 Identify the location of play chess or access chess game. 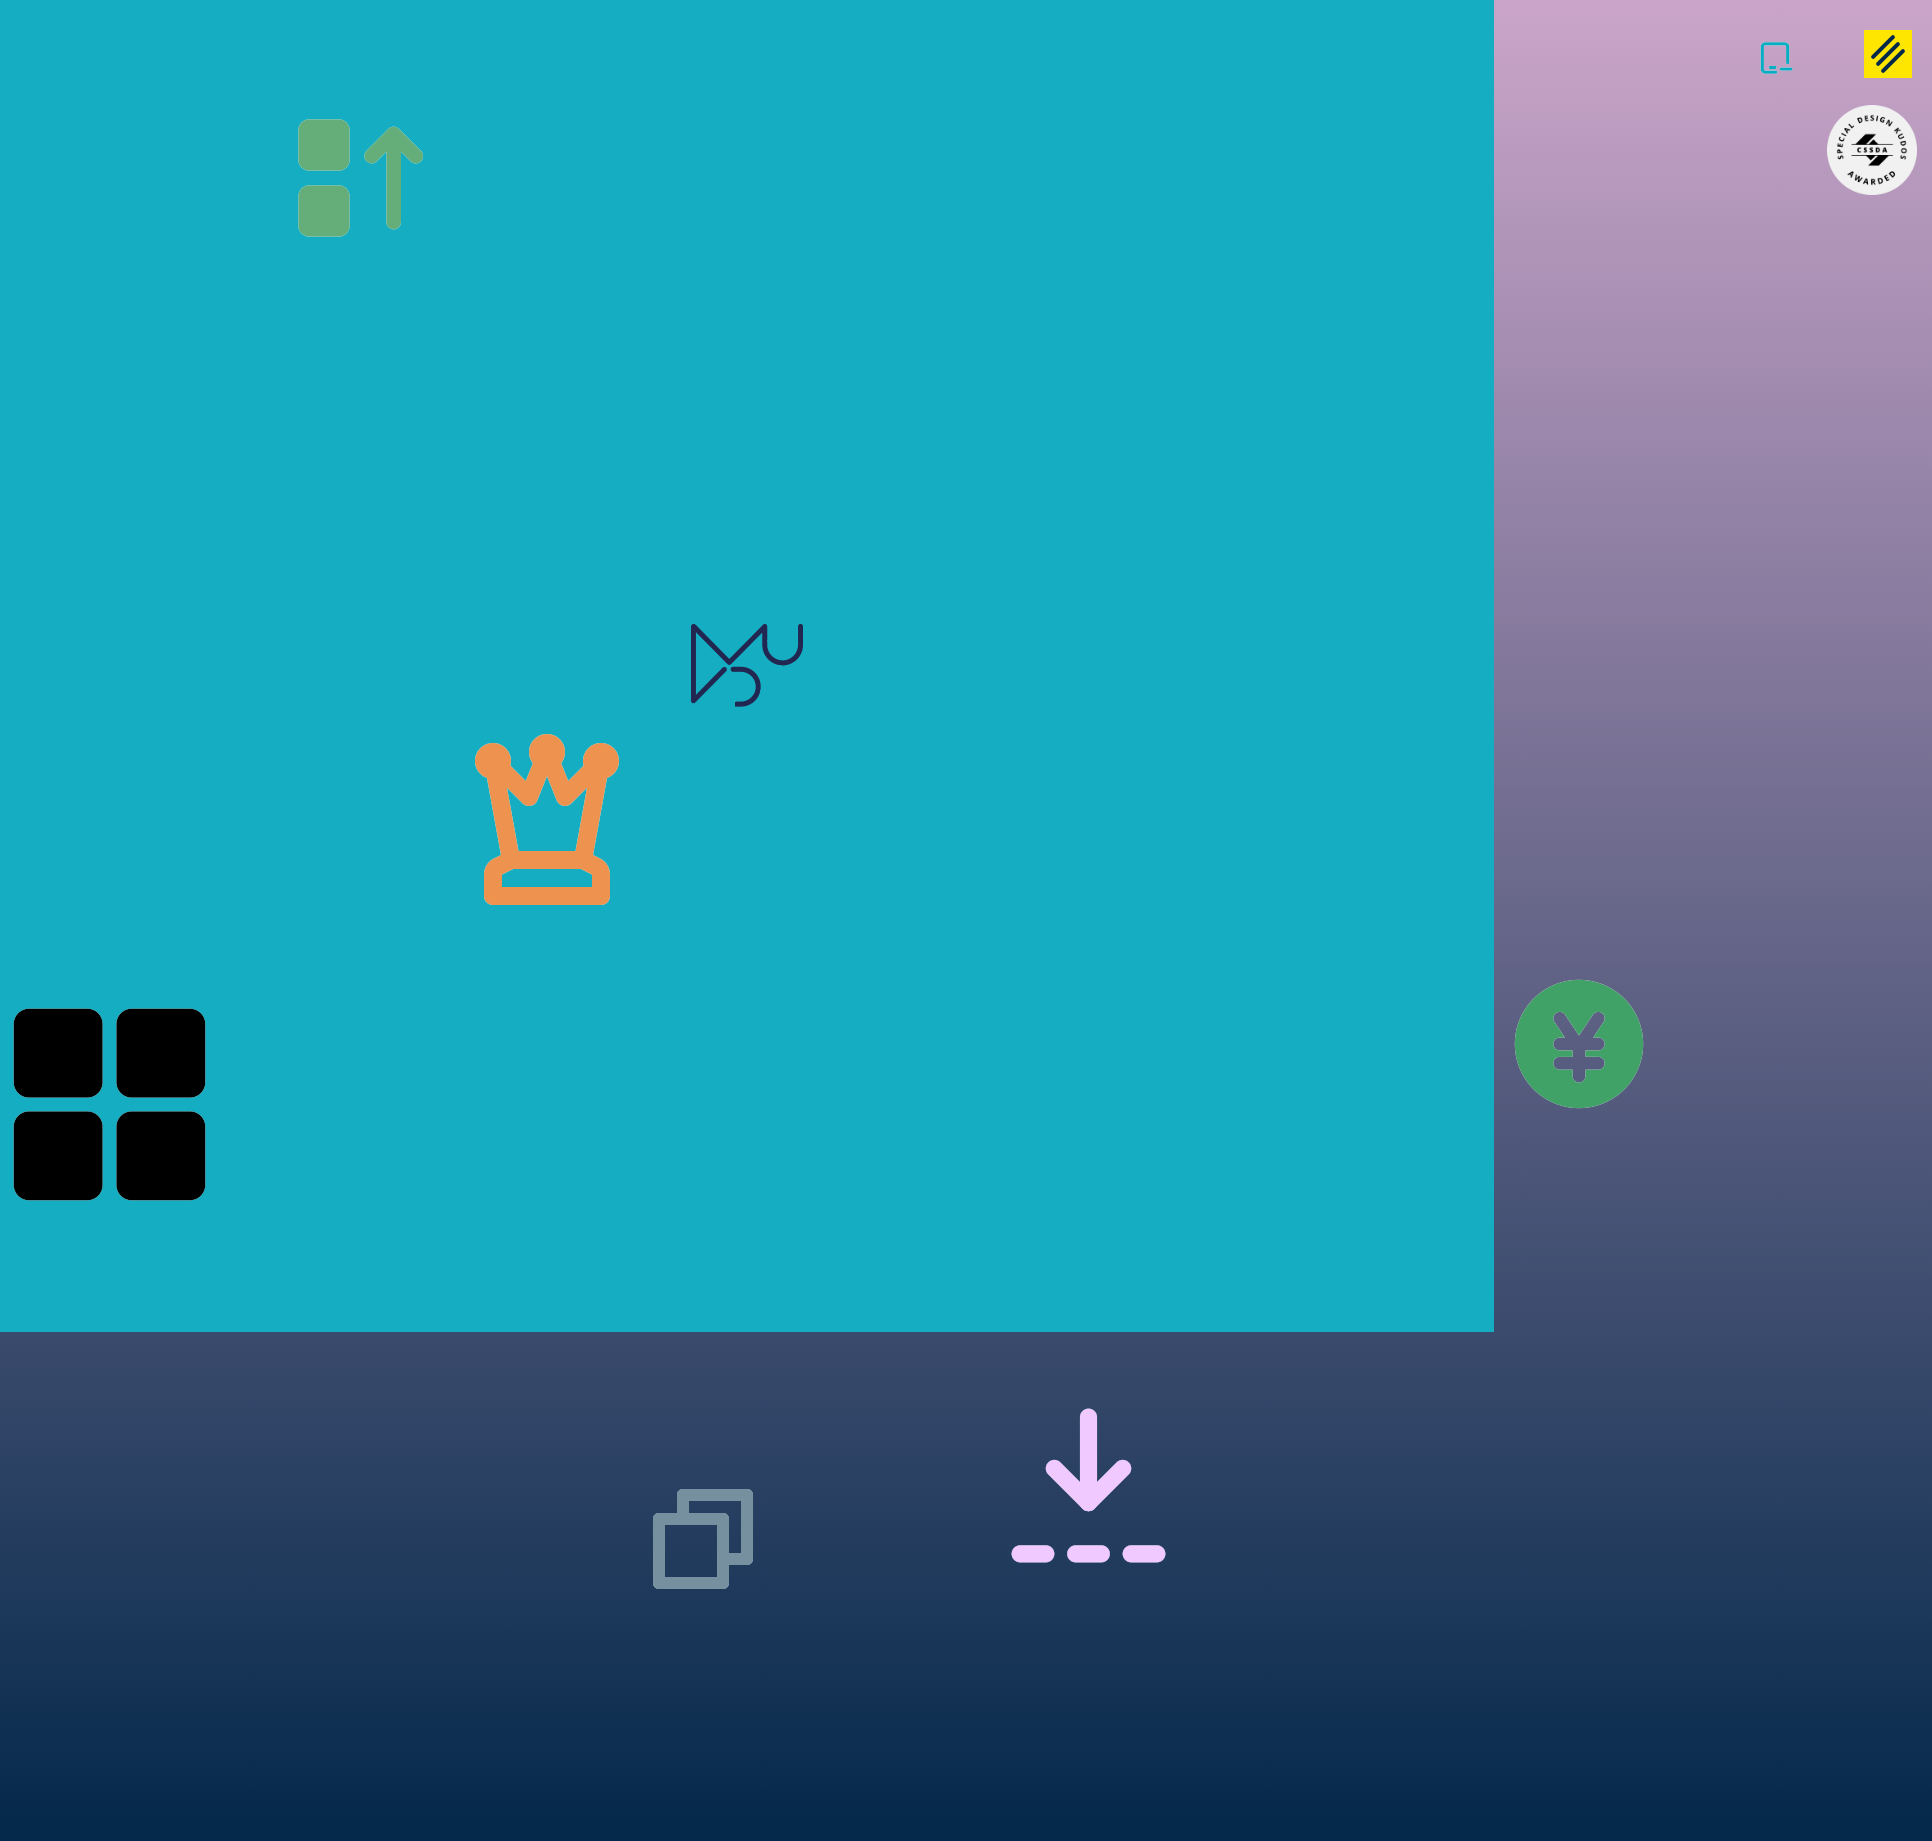
(547, 824).